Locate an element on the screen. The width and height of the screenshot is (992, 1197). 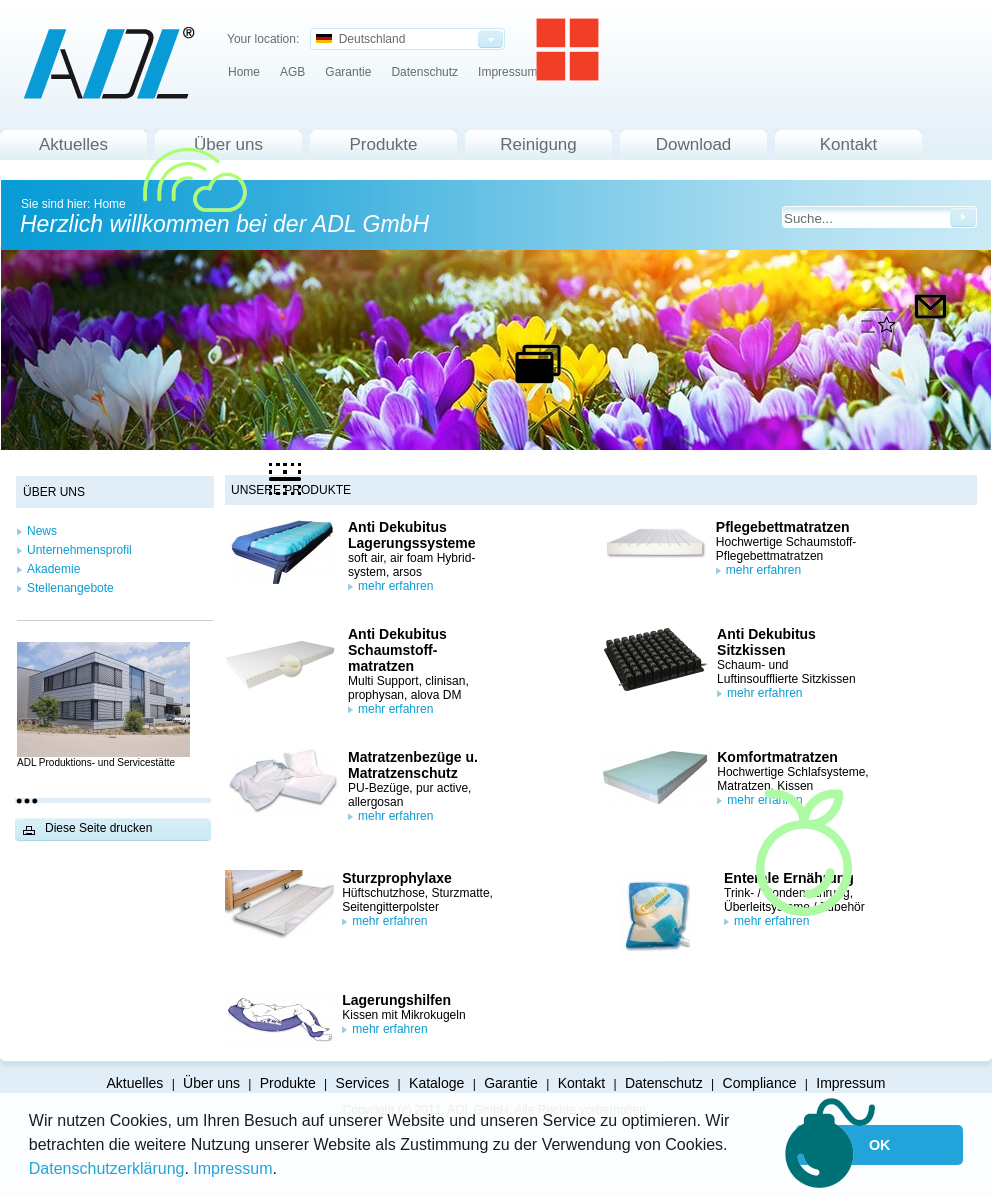
indicates fruit or produce category is located at coordinates (804, 855).